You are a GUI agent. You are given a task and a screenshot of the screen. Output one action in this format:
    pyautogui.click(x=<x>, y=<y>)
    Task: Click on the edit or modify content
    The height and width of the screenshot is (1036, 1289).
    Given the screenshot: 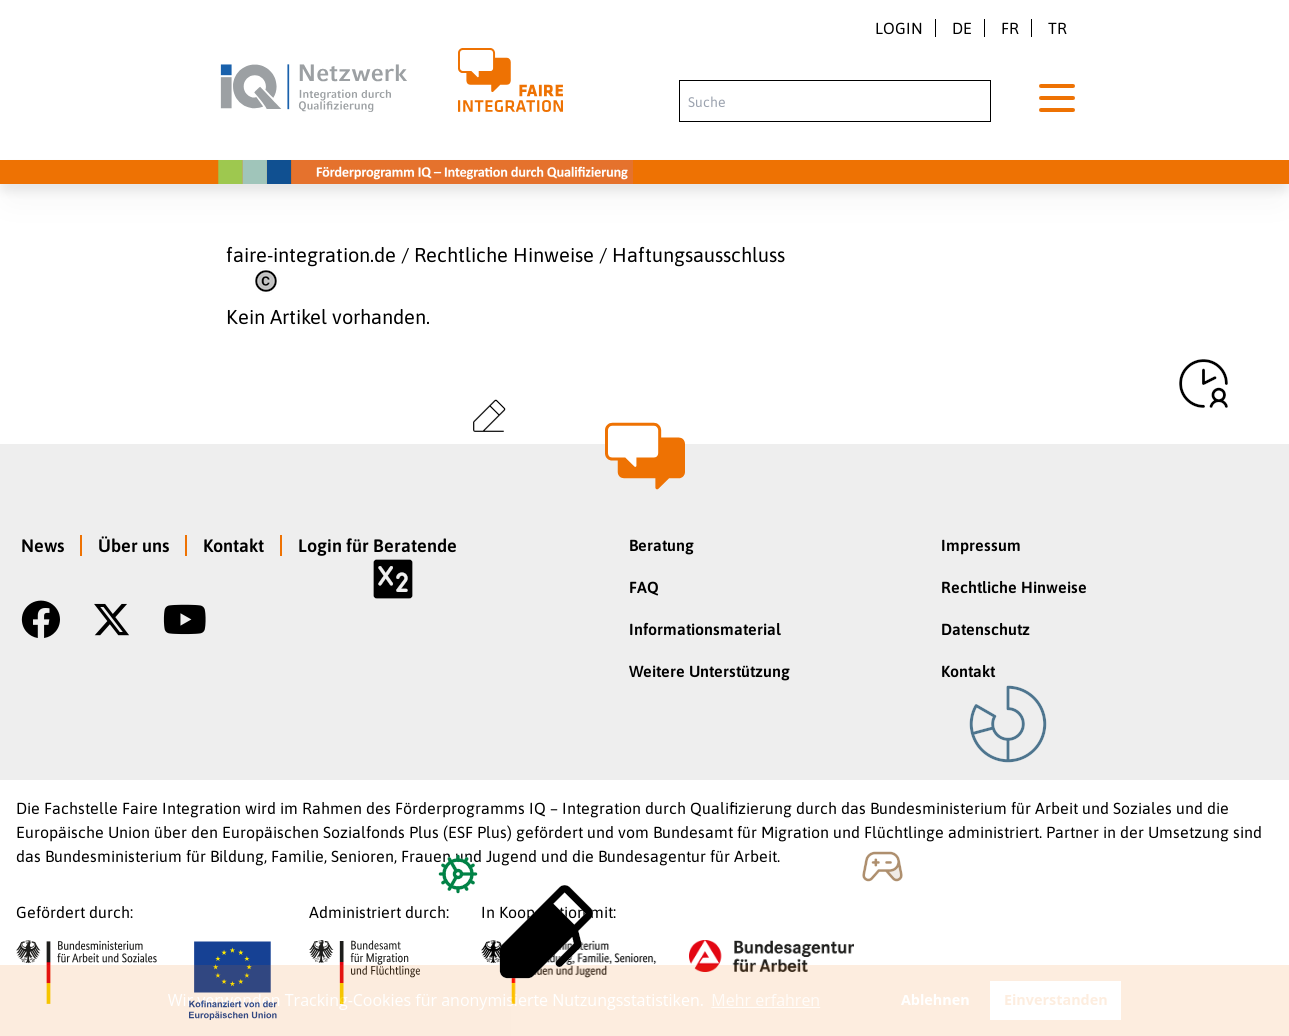 What is the action you would take?
    pyautogui.click(x=544, y=933)
    